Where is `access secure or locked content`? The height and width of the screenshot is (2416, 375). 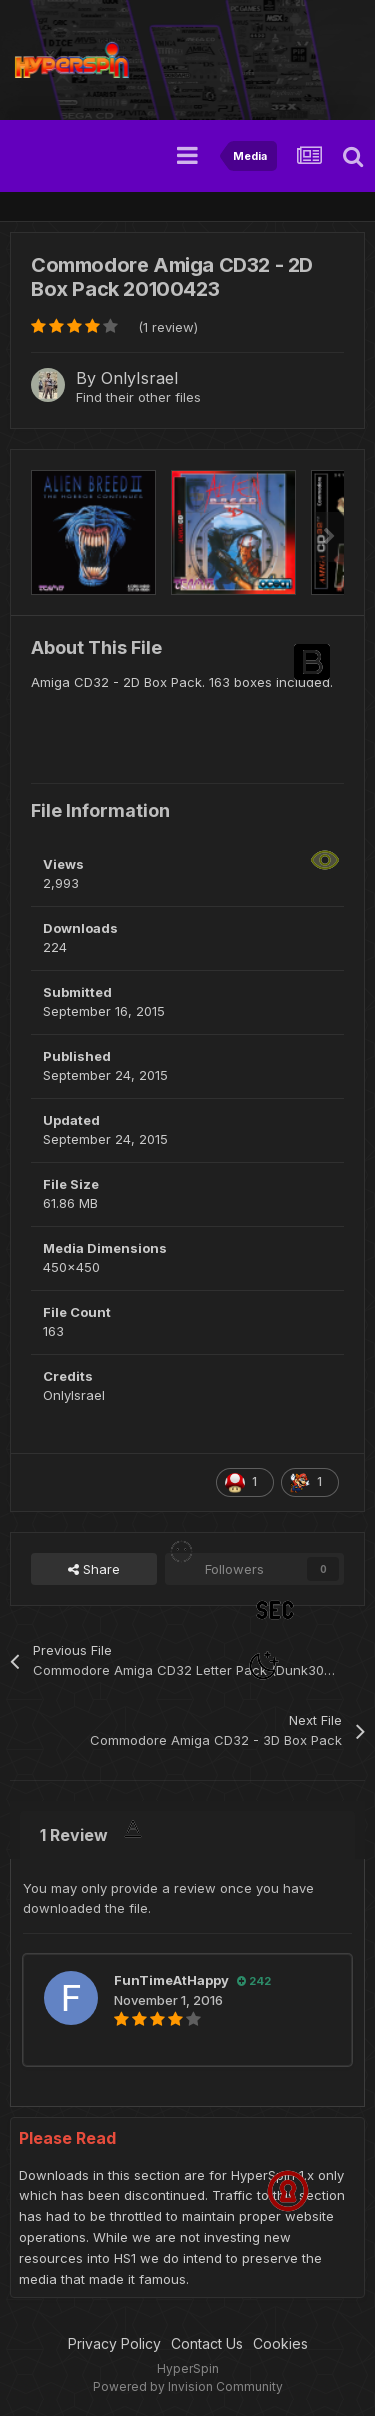 access secure or locked content is located at coordinates (288, 2191).